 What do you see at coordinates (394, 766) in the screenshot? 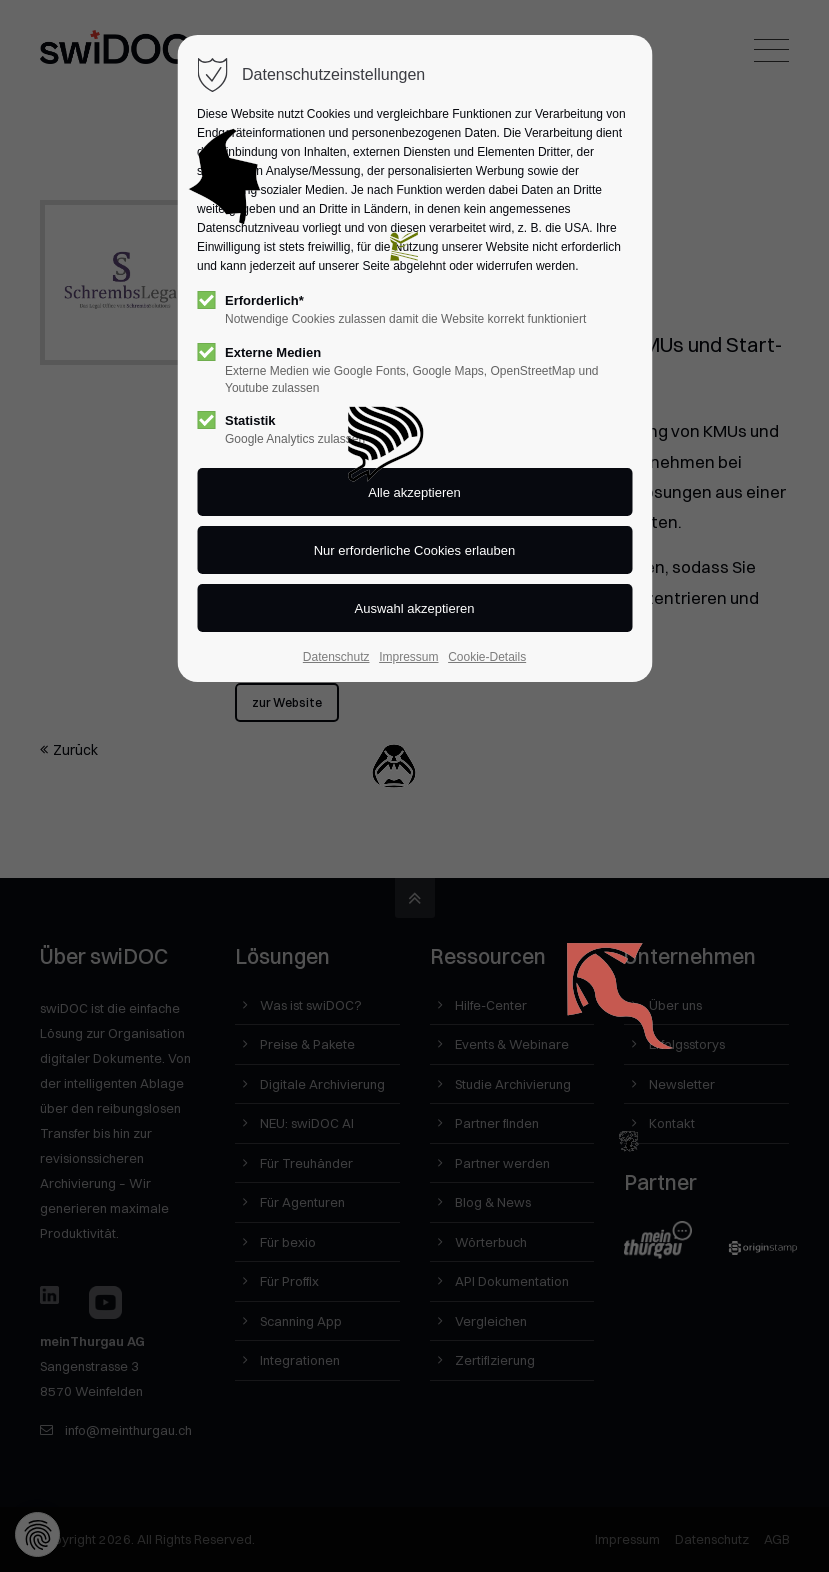
I see `indicates a swallow or consume ability in gameplay` at bounding box center [394, 766].